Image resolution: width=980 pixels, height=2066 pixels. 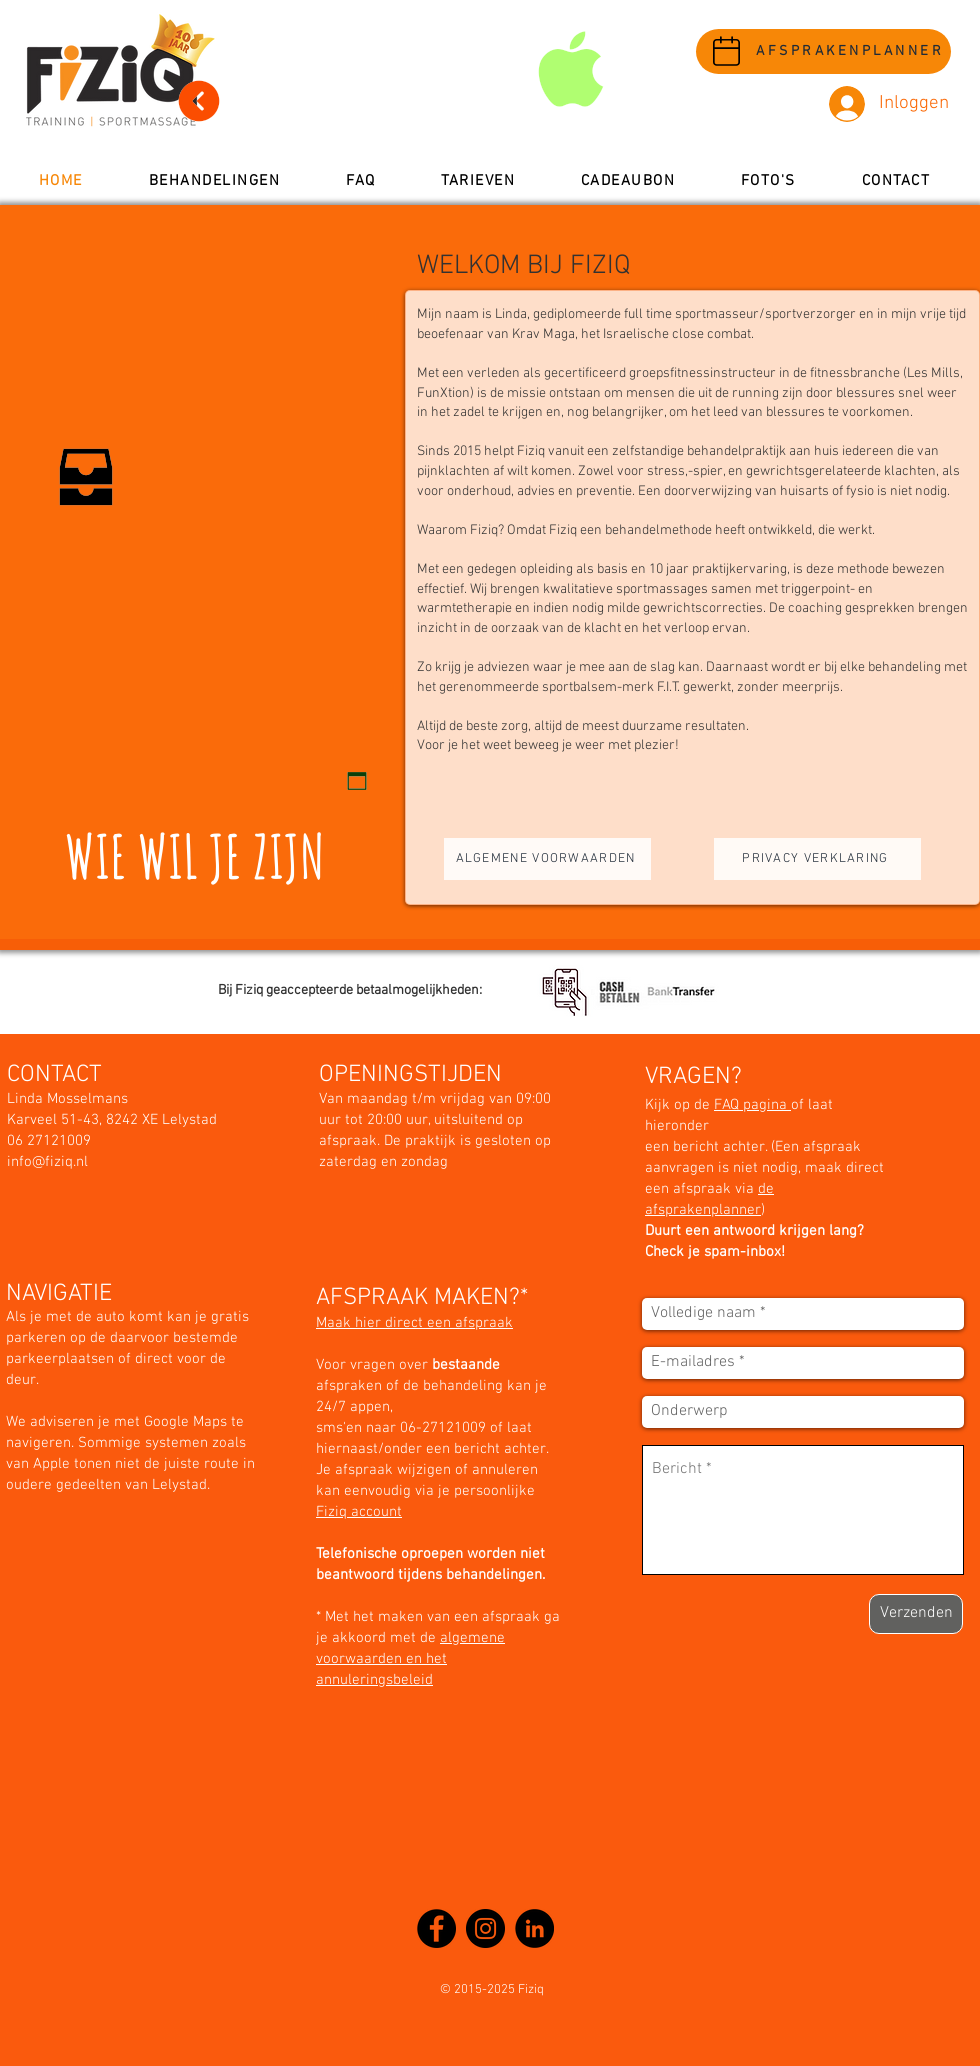 What do you see at coordinates (357, 781) in the screenshot?
I see `open browser or web application` at bounding box center [357, 781].